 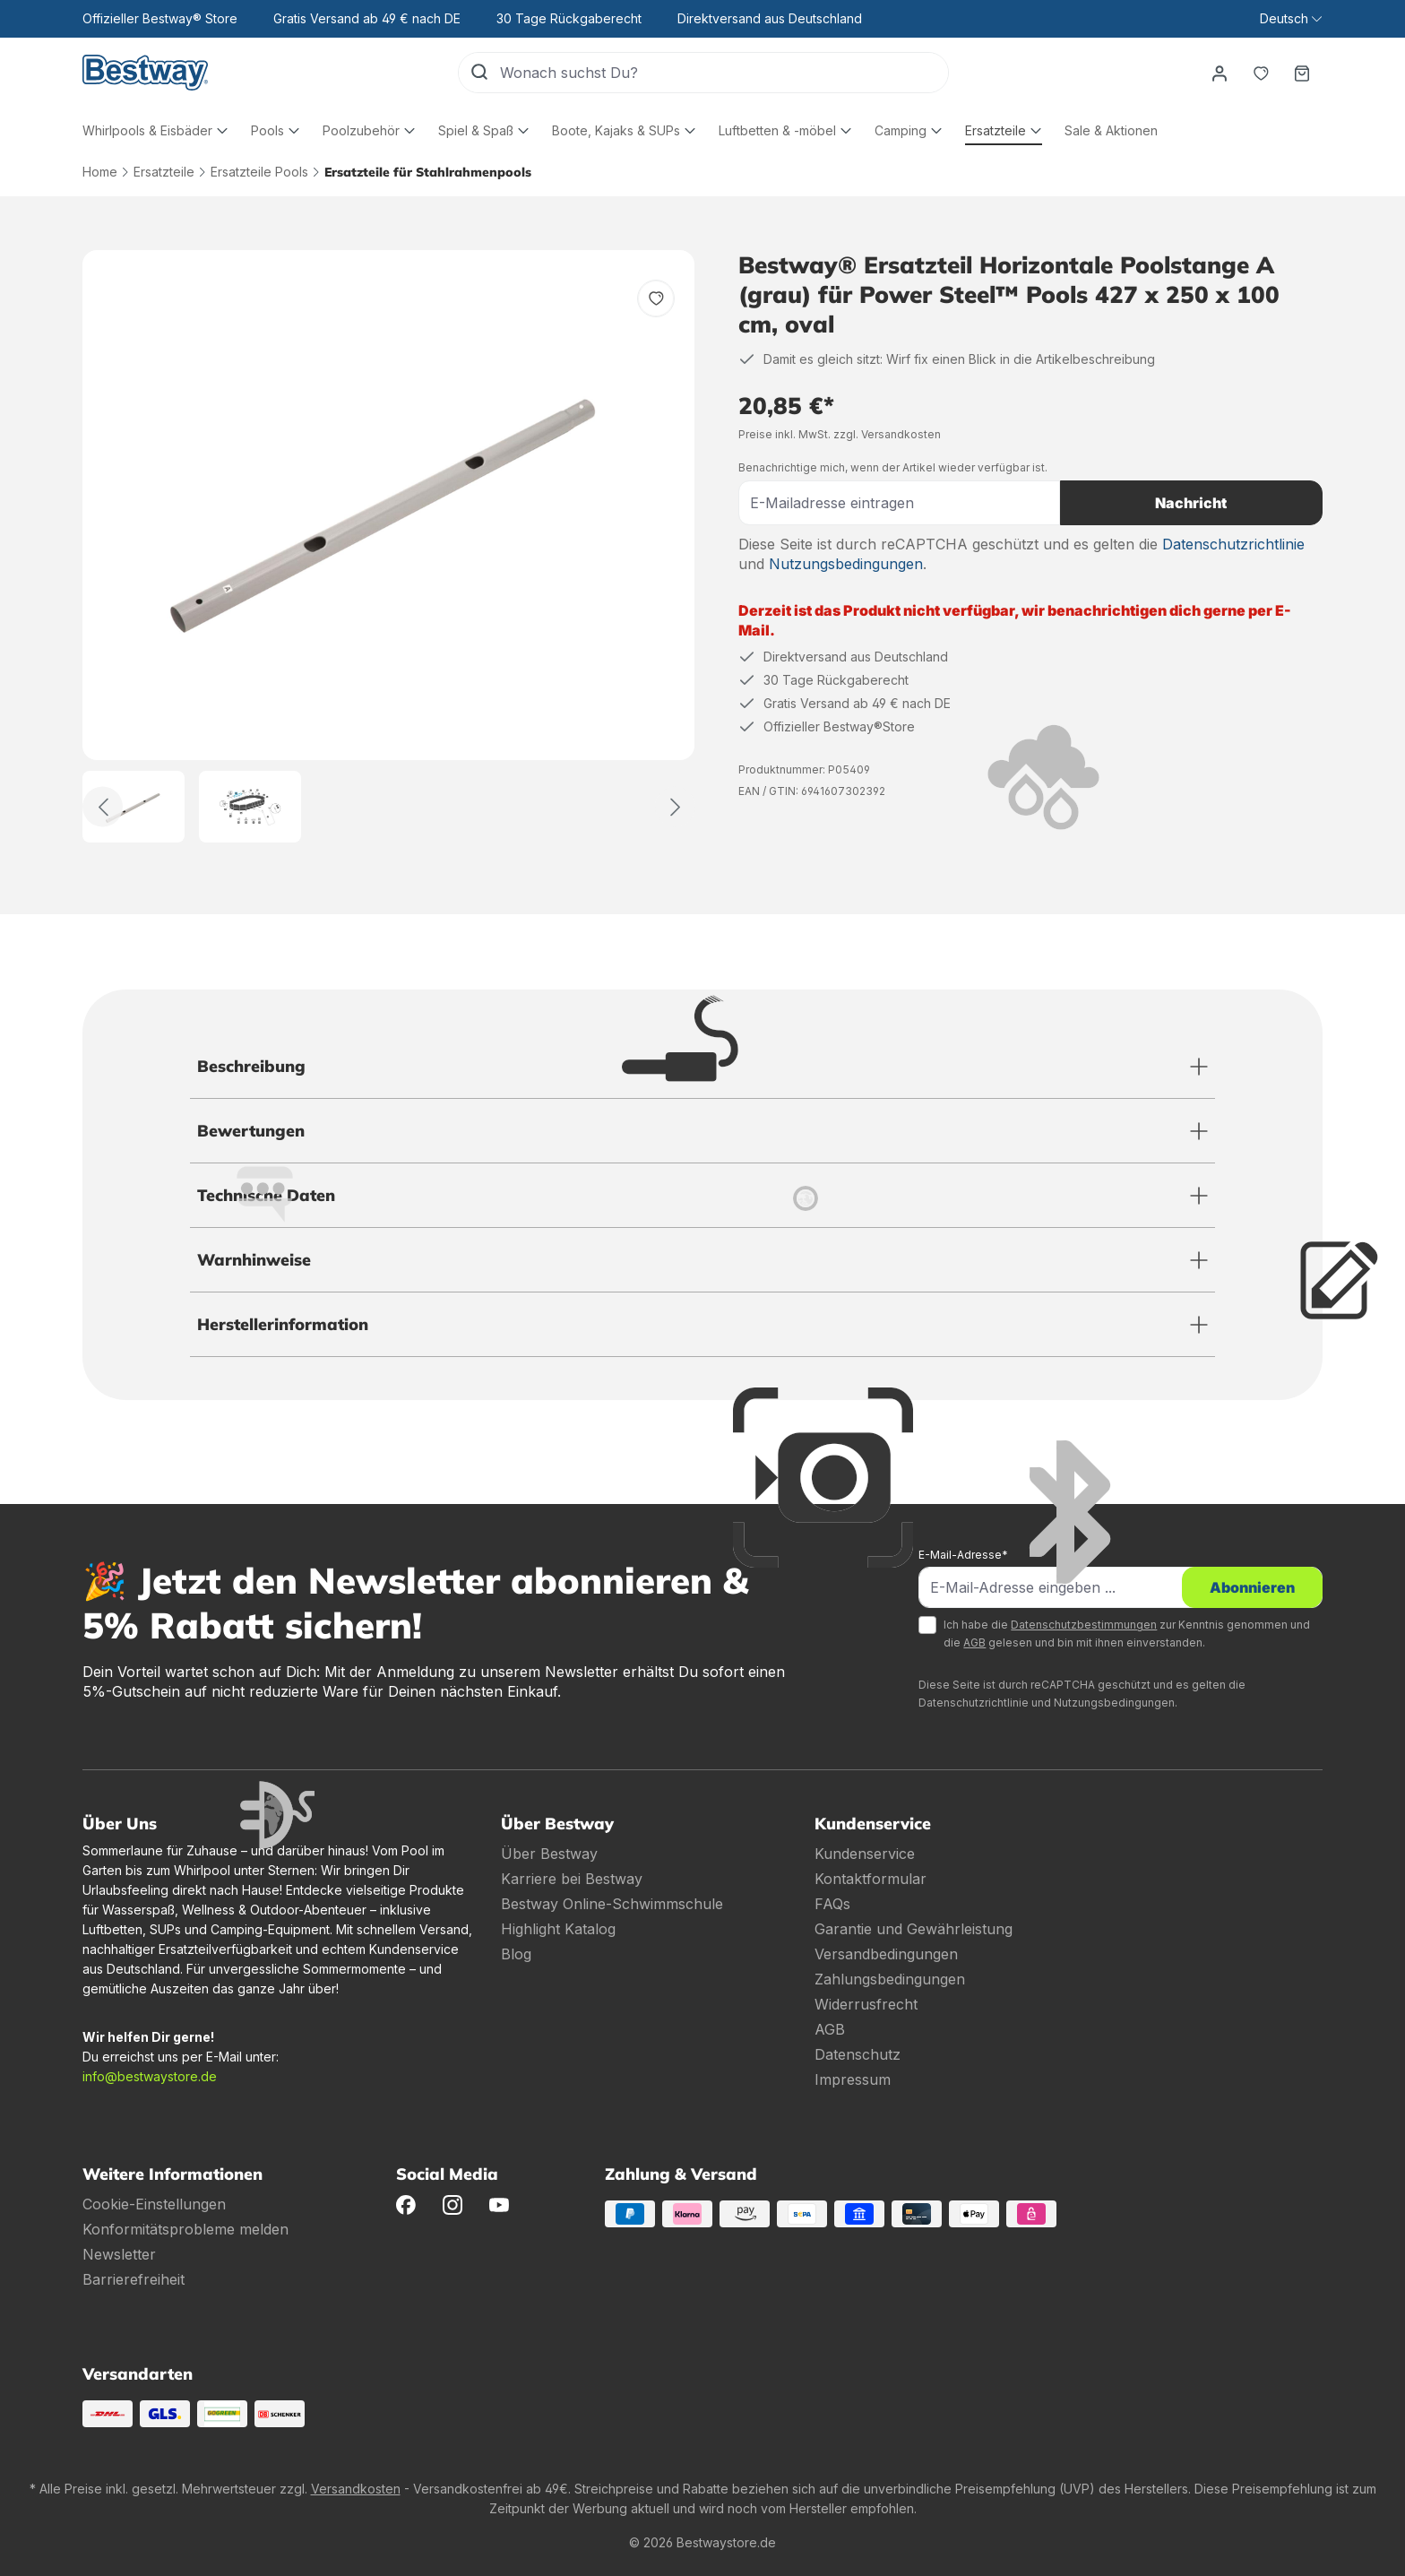 I want to click on indicates clear weather conditions at night, so click(x=806, y=1198).